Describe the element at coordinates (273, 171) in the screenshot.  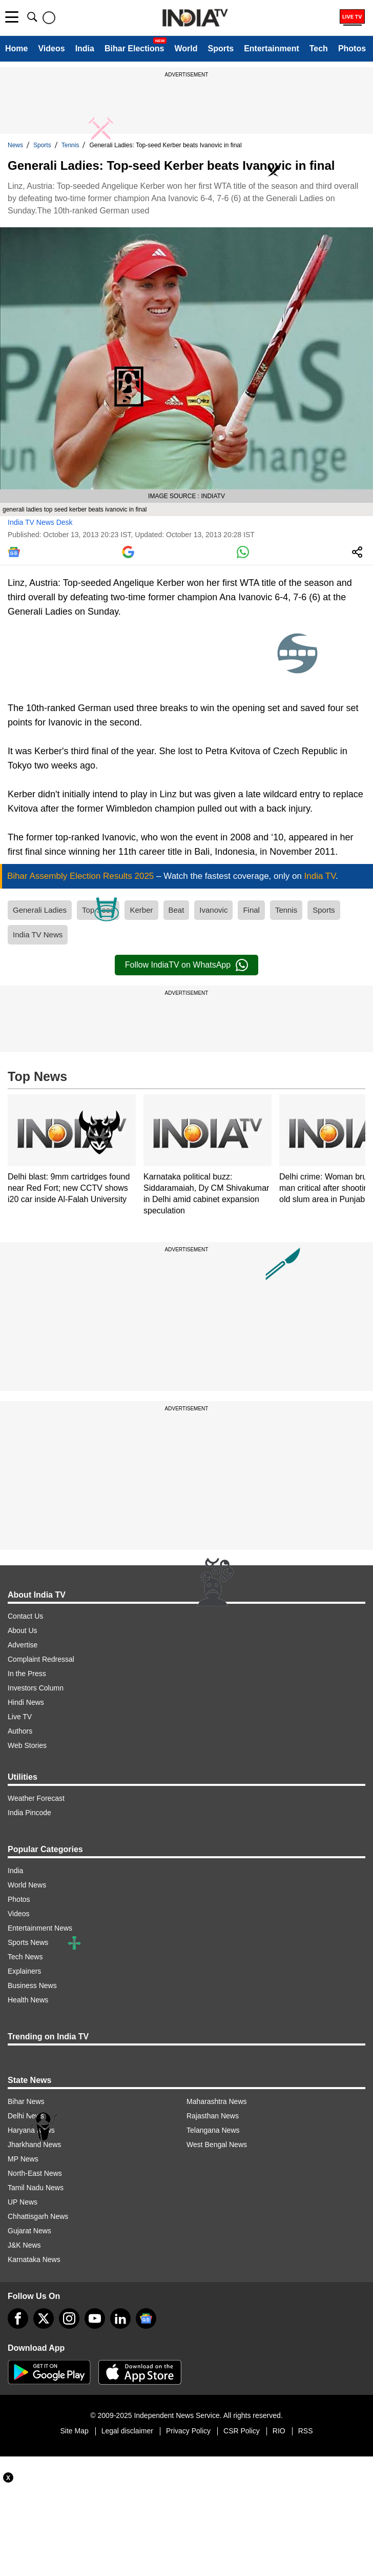
I see `ivory tusks item or resource in a game` at that location.